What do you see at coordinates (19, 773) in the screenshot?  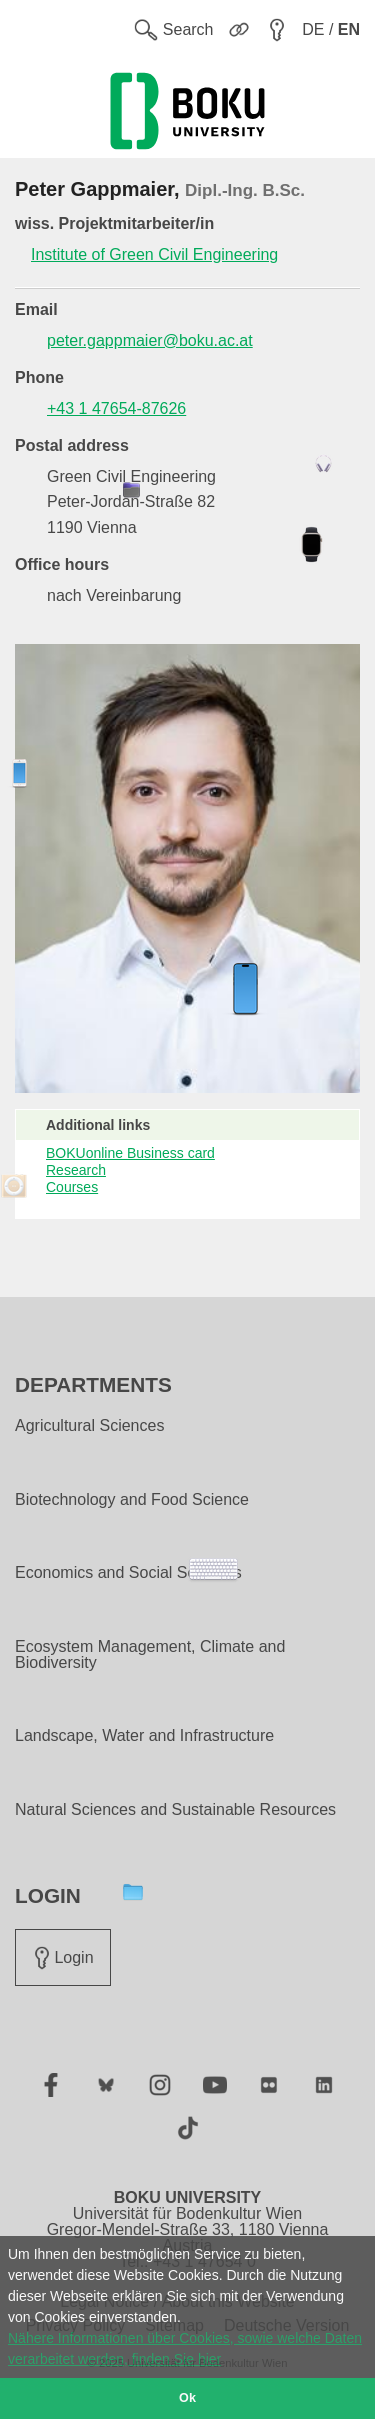 I see `iPhone SE device connected to your system` at bounding box center [19, 773].